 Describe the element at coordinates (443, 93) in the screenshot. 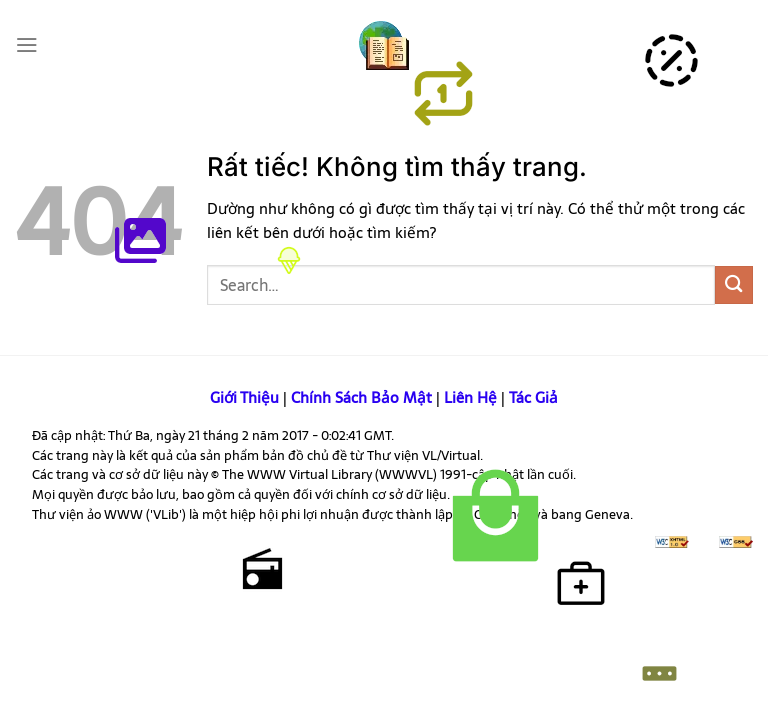

I see `repeat current track once` at that location.